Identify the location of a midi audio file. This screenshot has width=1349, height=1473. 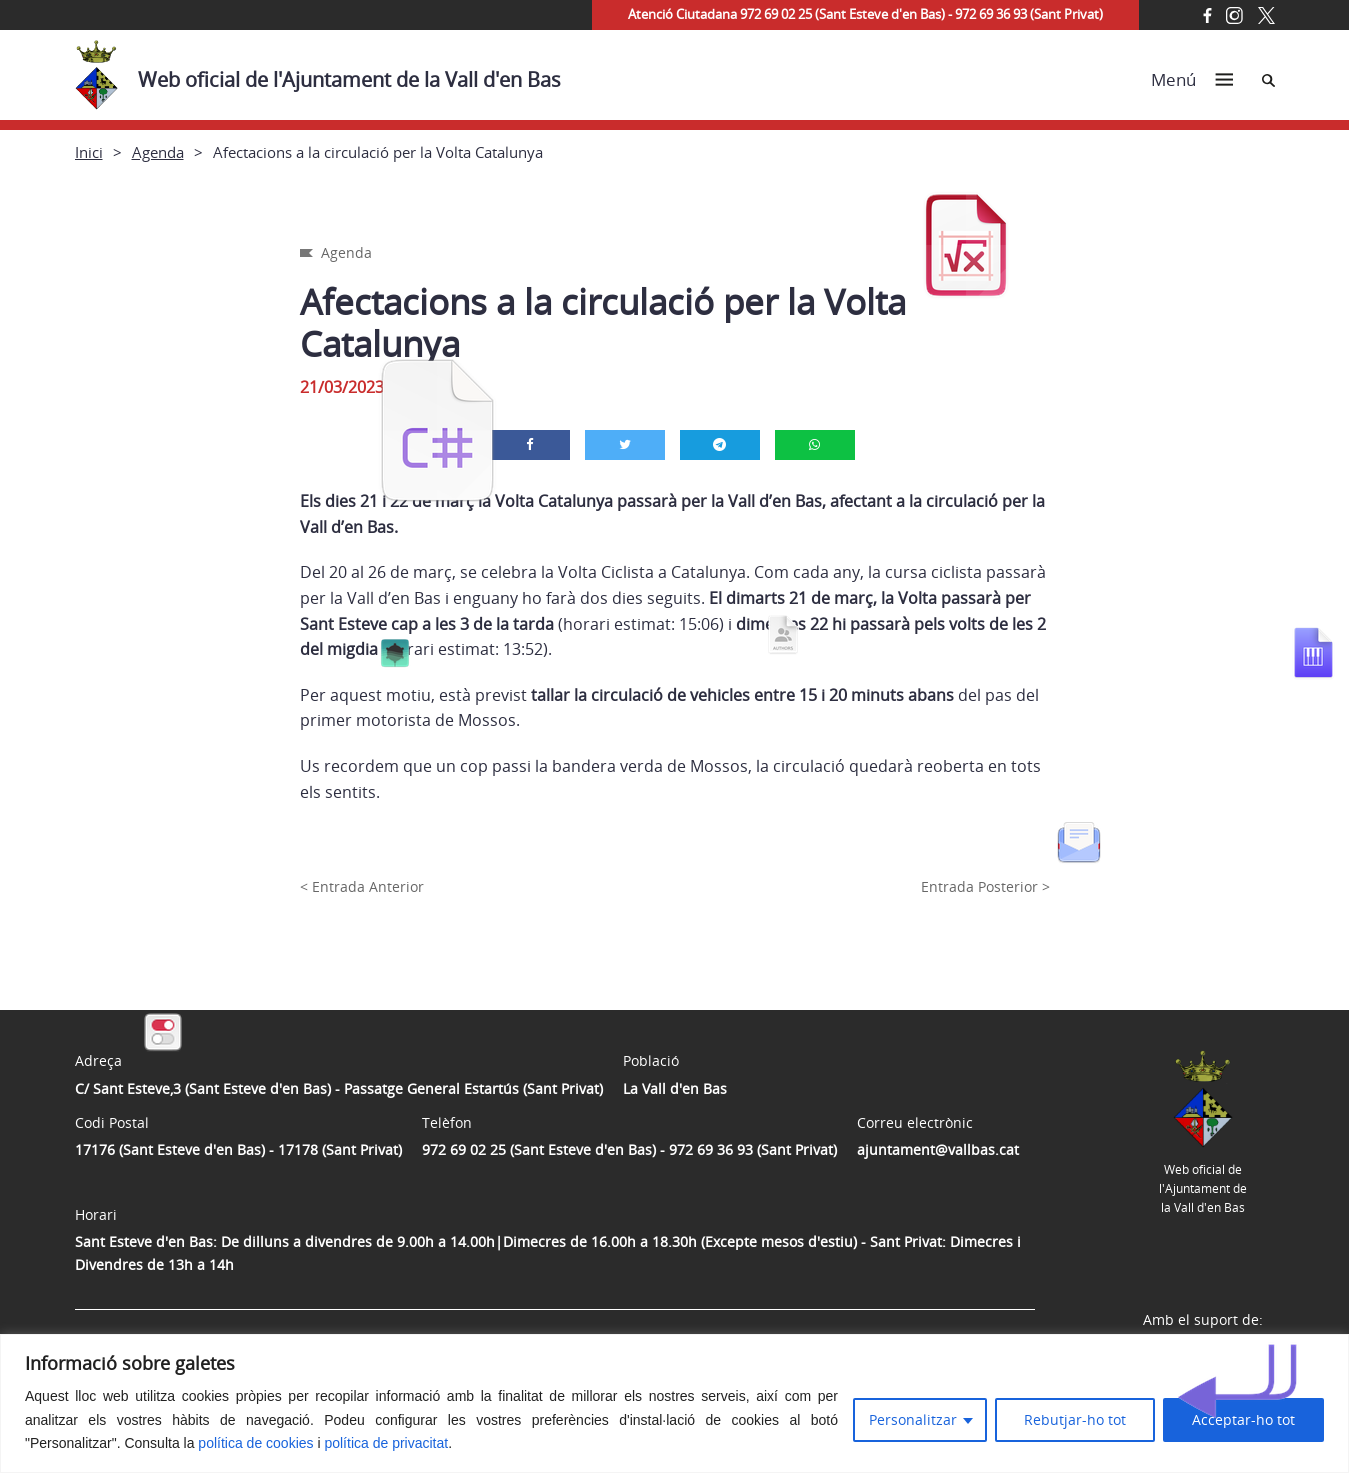
(1313, 653).